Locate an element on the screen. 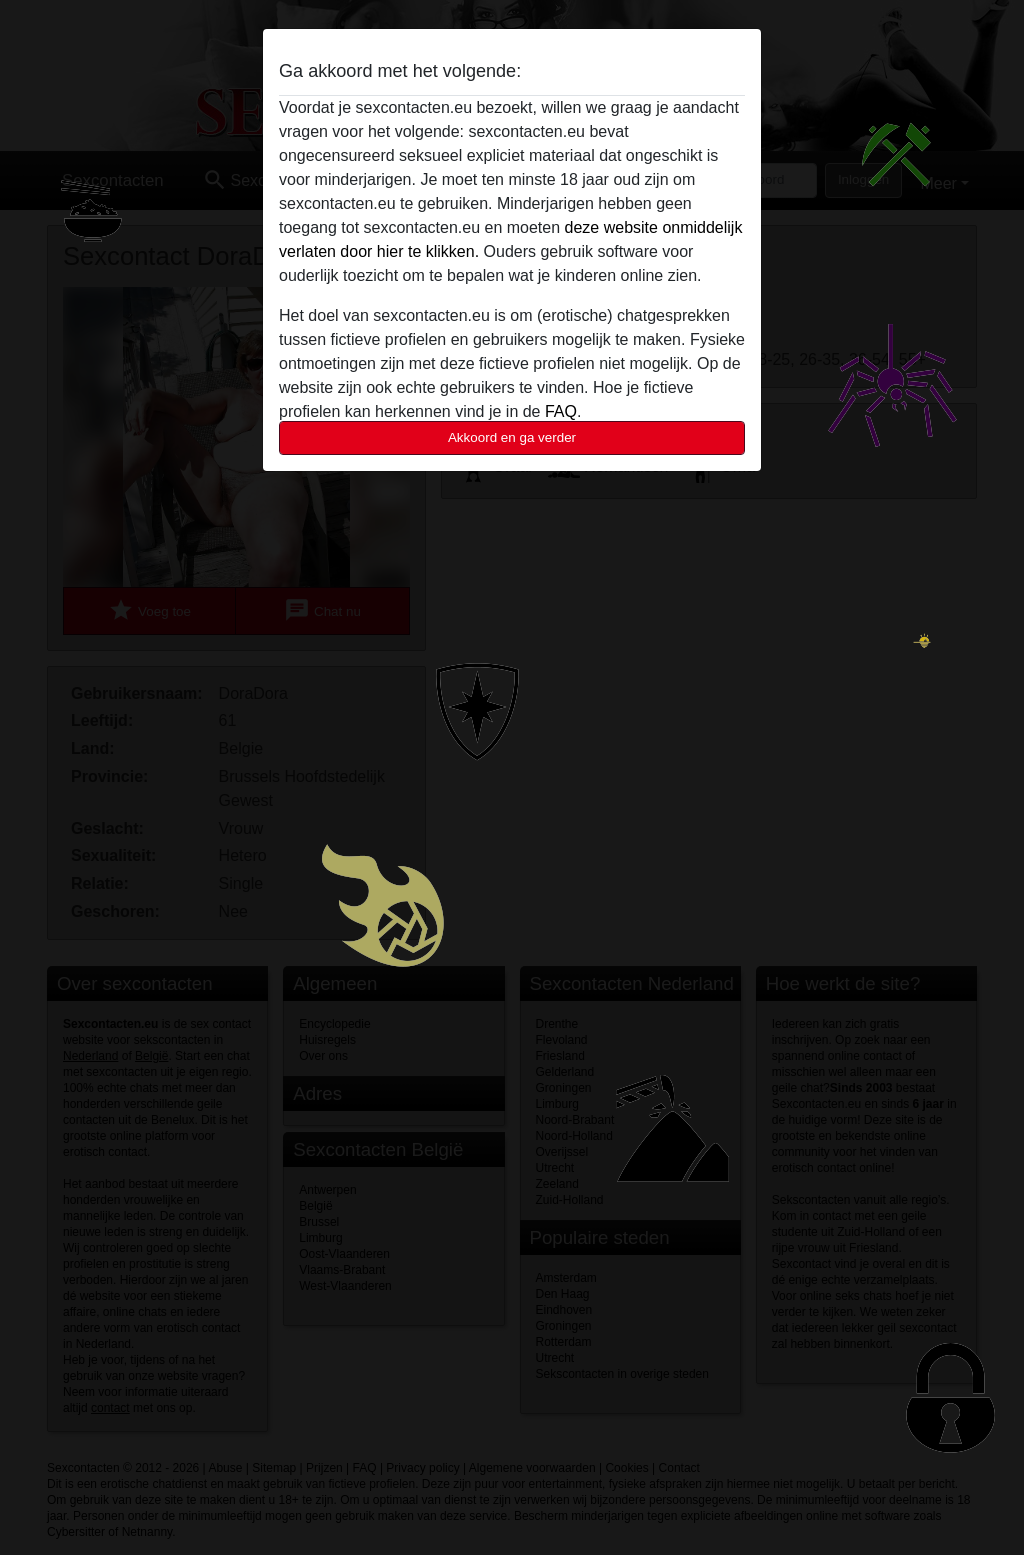 Image resolution: width=1024 pixels, height=1555 pixels. lock or secure this item is located at coordinates (951, 1398).